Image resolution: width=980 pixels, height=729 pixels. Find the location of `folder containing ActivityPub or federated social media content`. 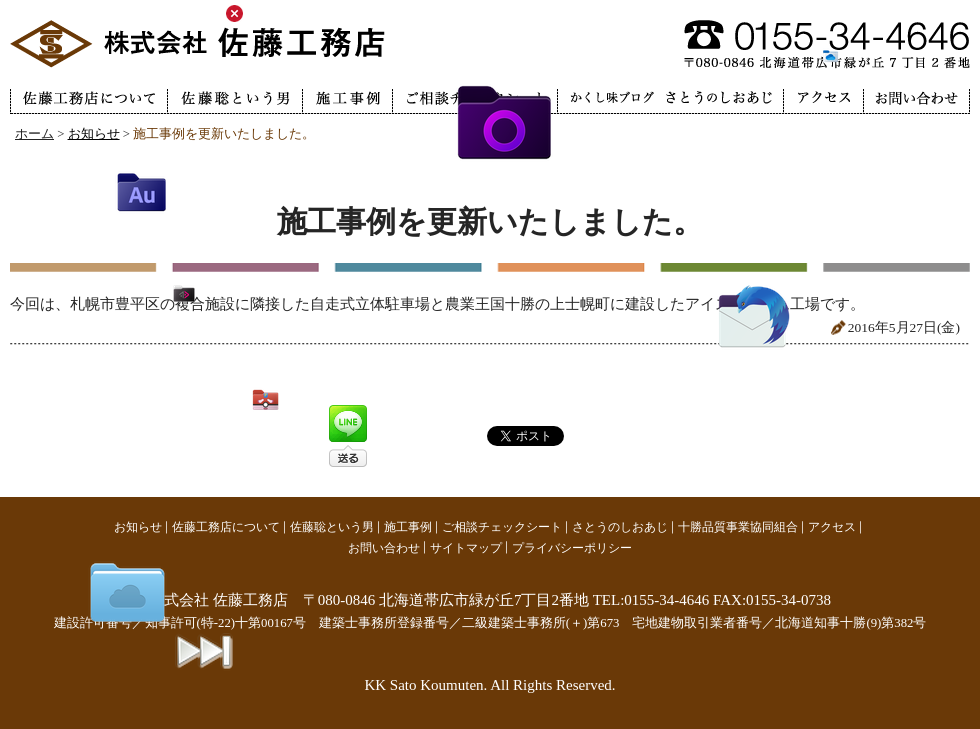

folder containing ActivityPub or federated social media content is located at coordinates (184, 294).